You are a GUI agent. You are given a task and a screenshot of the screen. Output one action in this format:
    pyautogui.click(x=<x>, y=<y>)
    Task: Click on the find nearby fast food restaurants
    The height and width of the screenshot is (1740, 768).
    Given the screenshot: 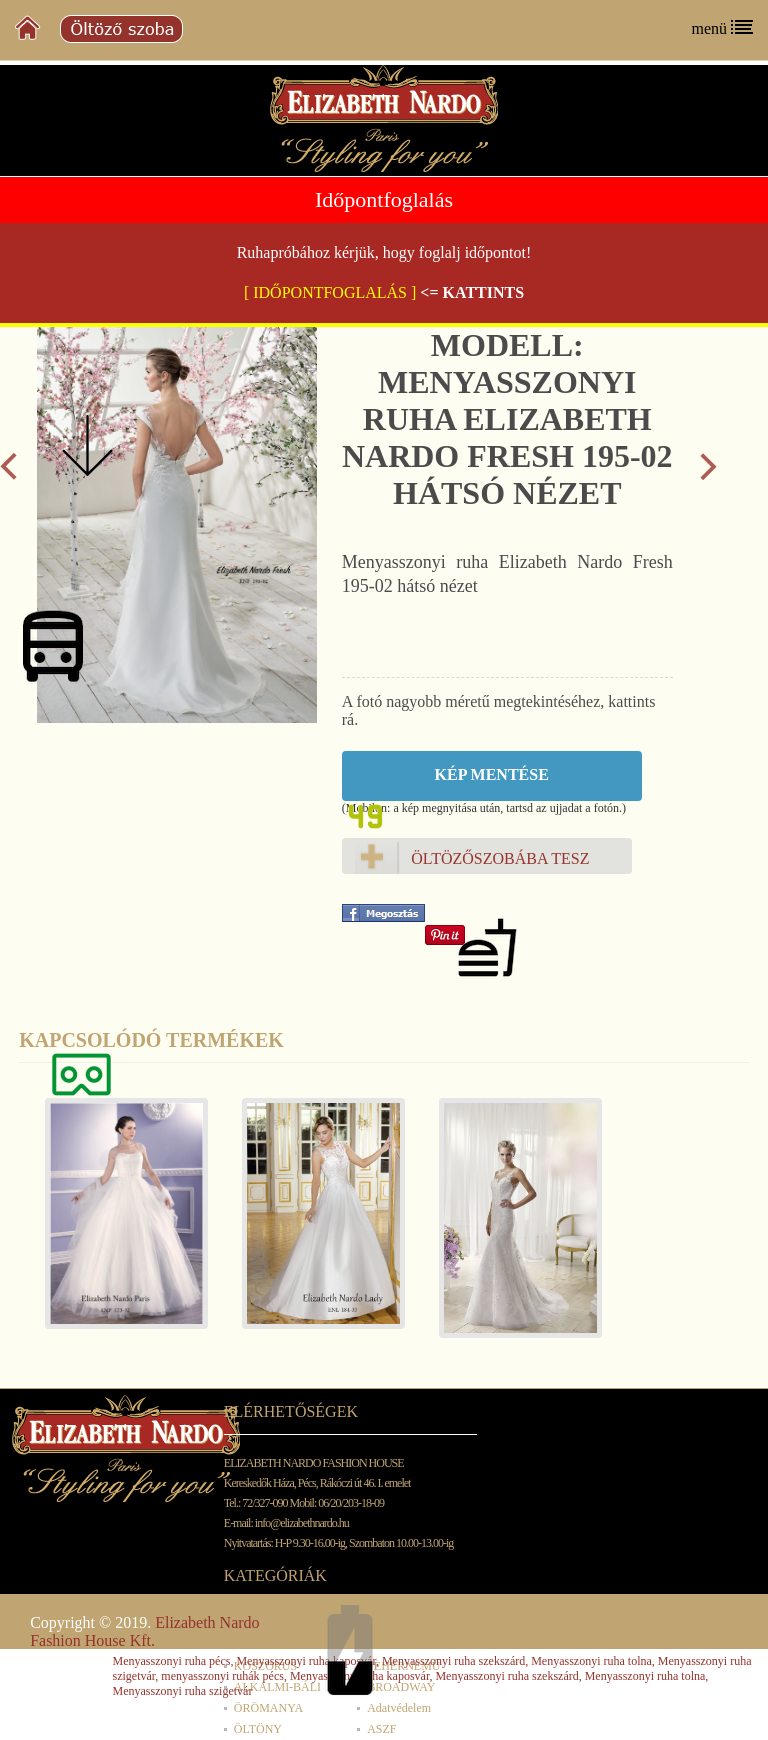 What is the action you would take?
    pyautogui.click(x=487, y=947)
    